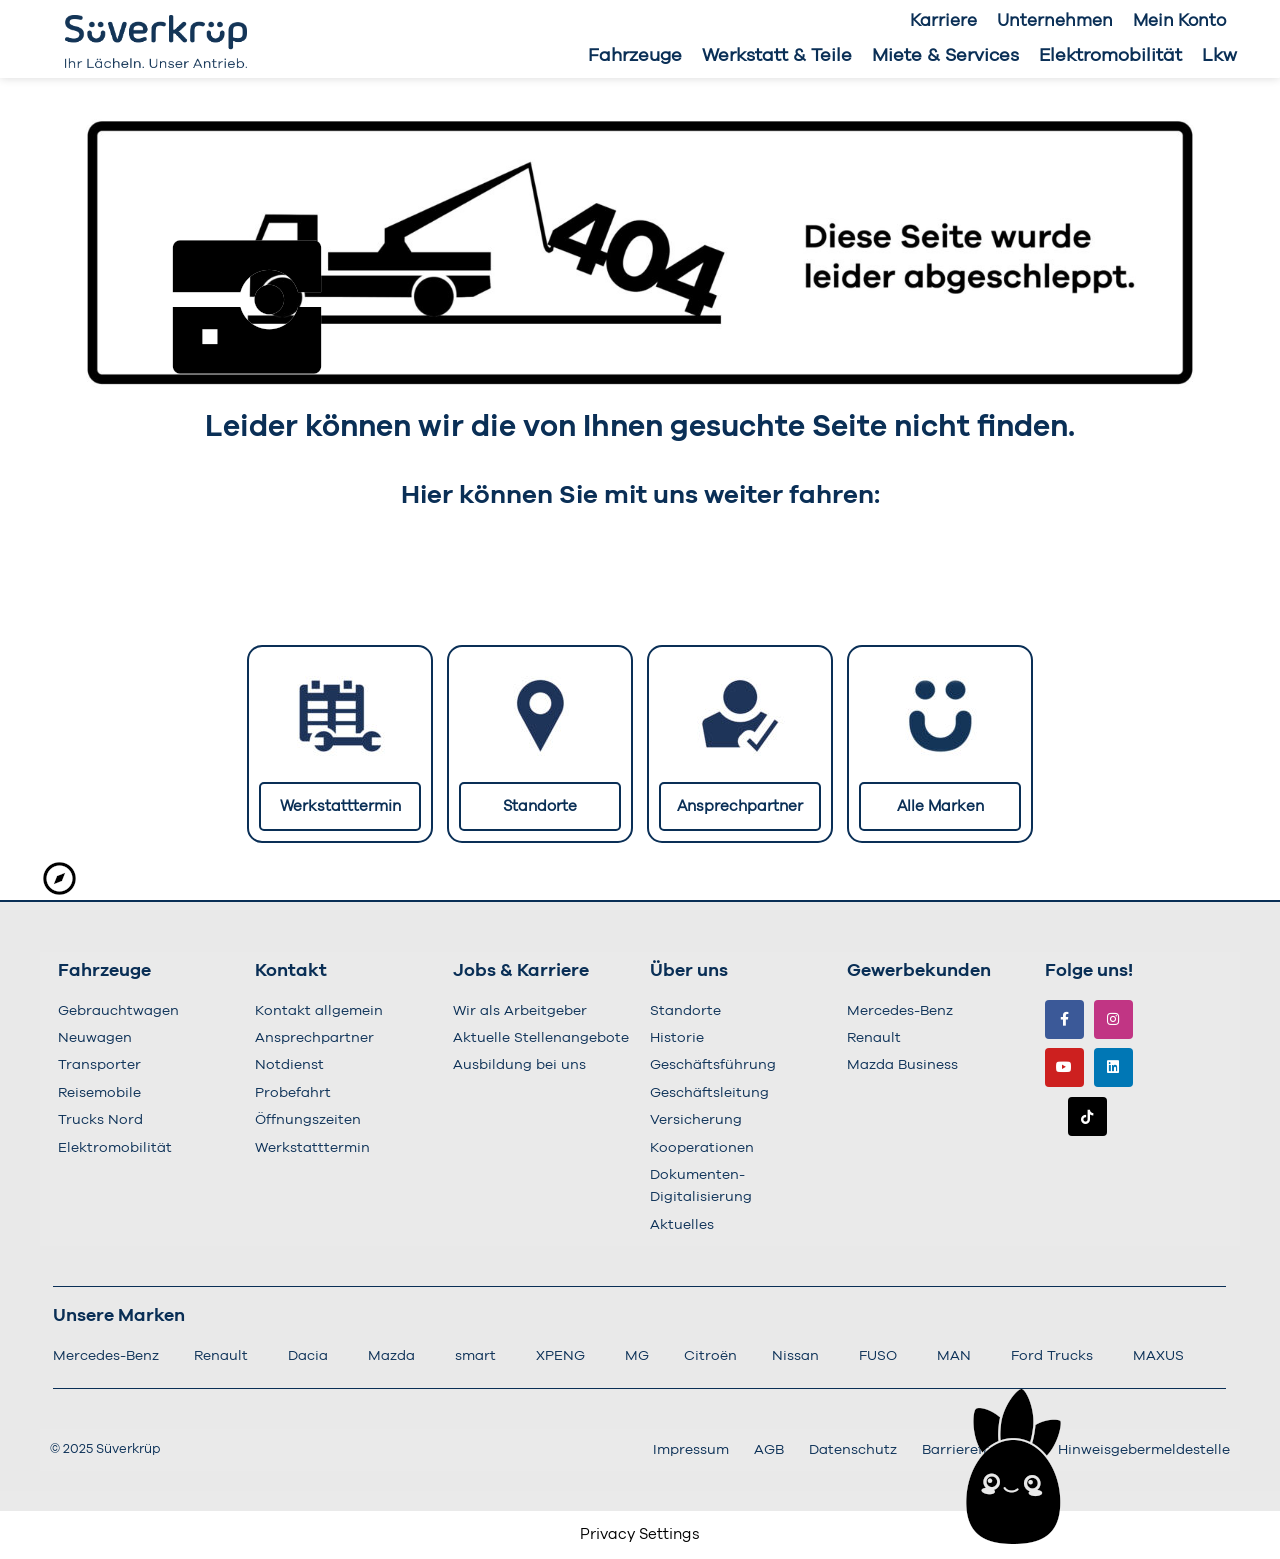  I want to click on pinia state management library logo, so click(1013, 1466).